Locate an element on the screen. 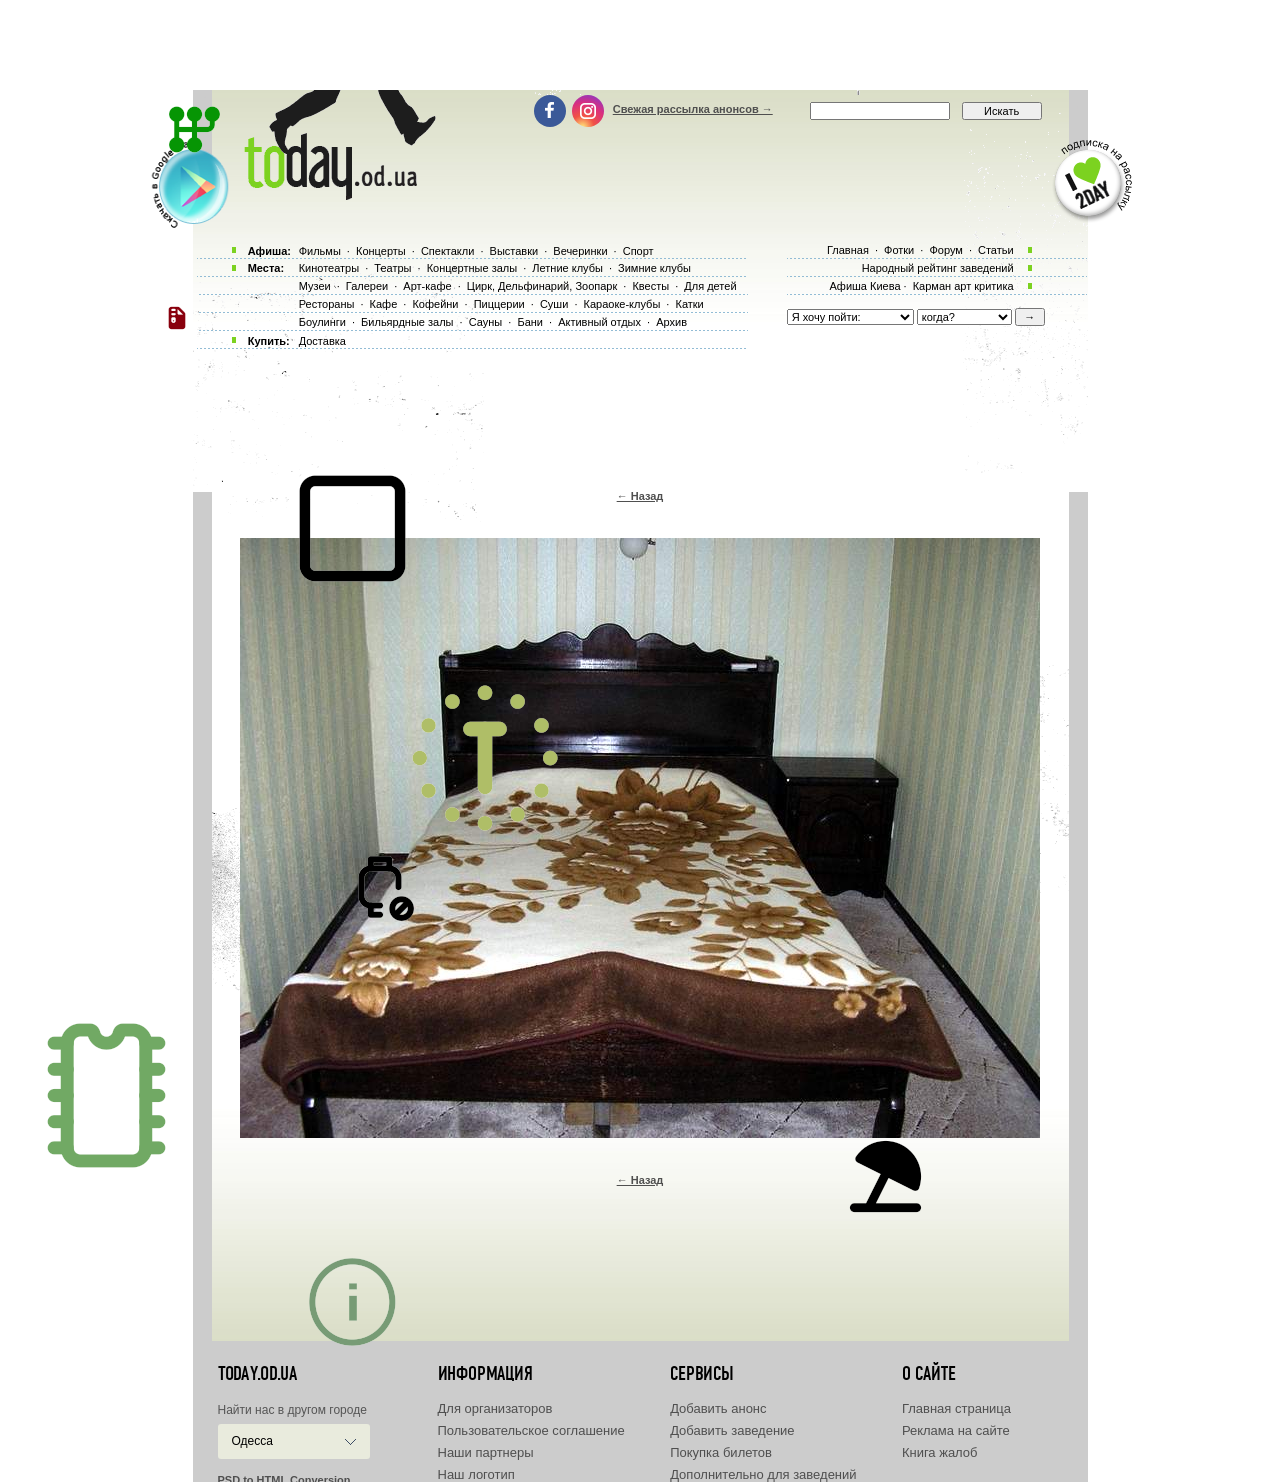  compress or zip files is located at coordinates (177, 318).